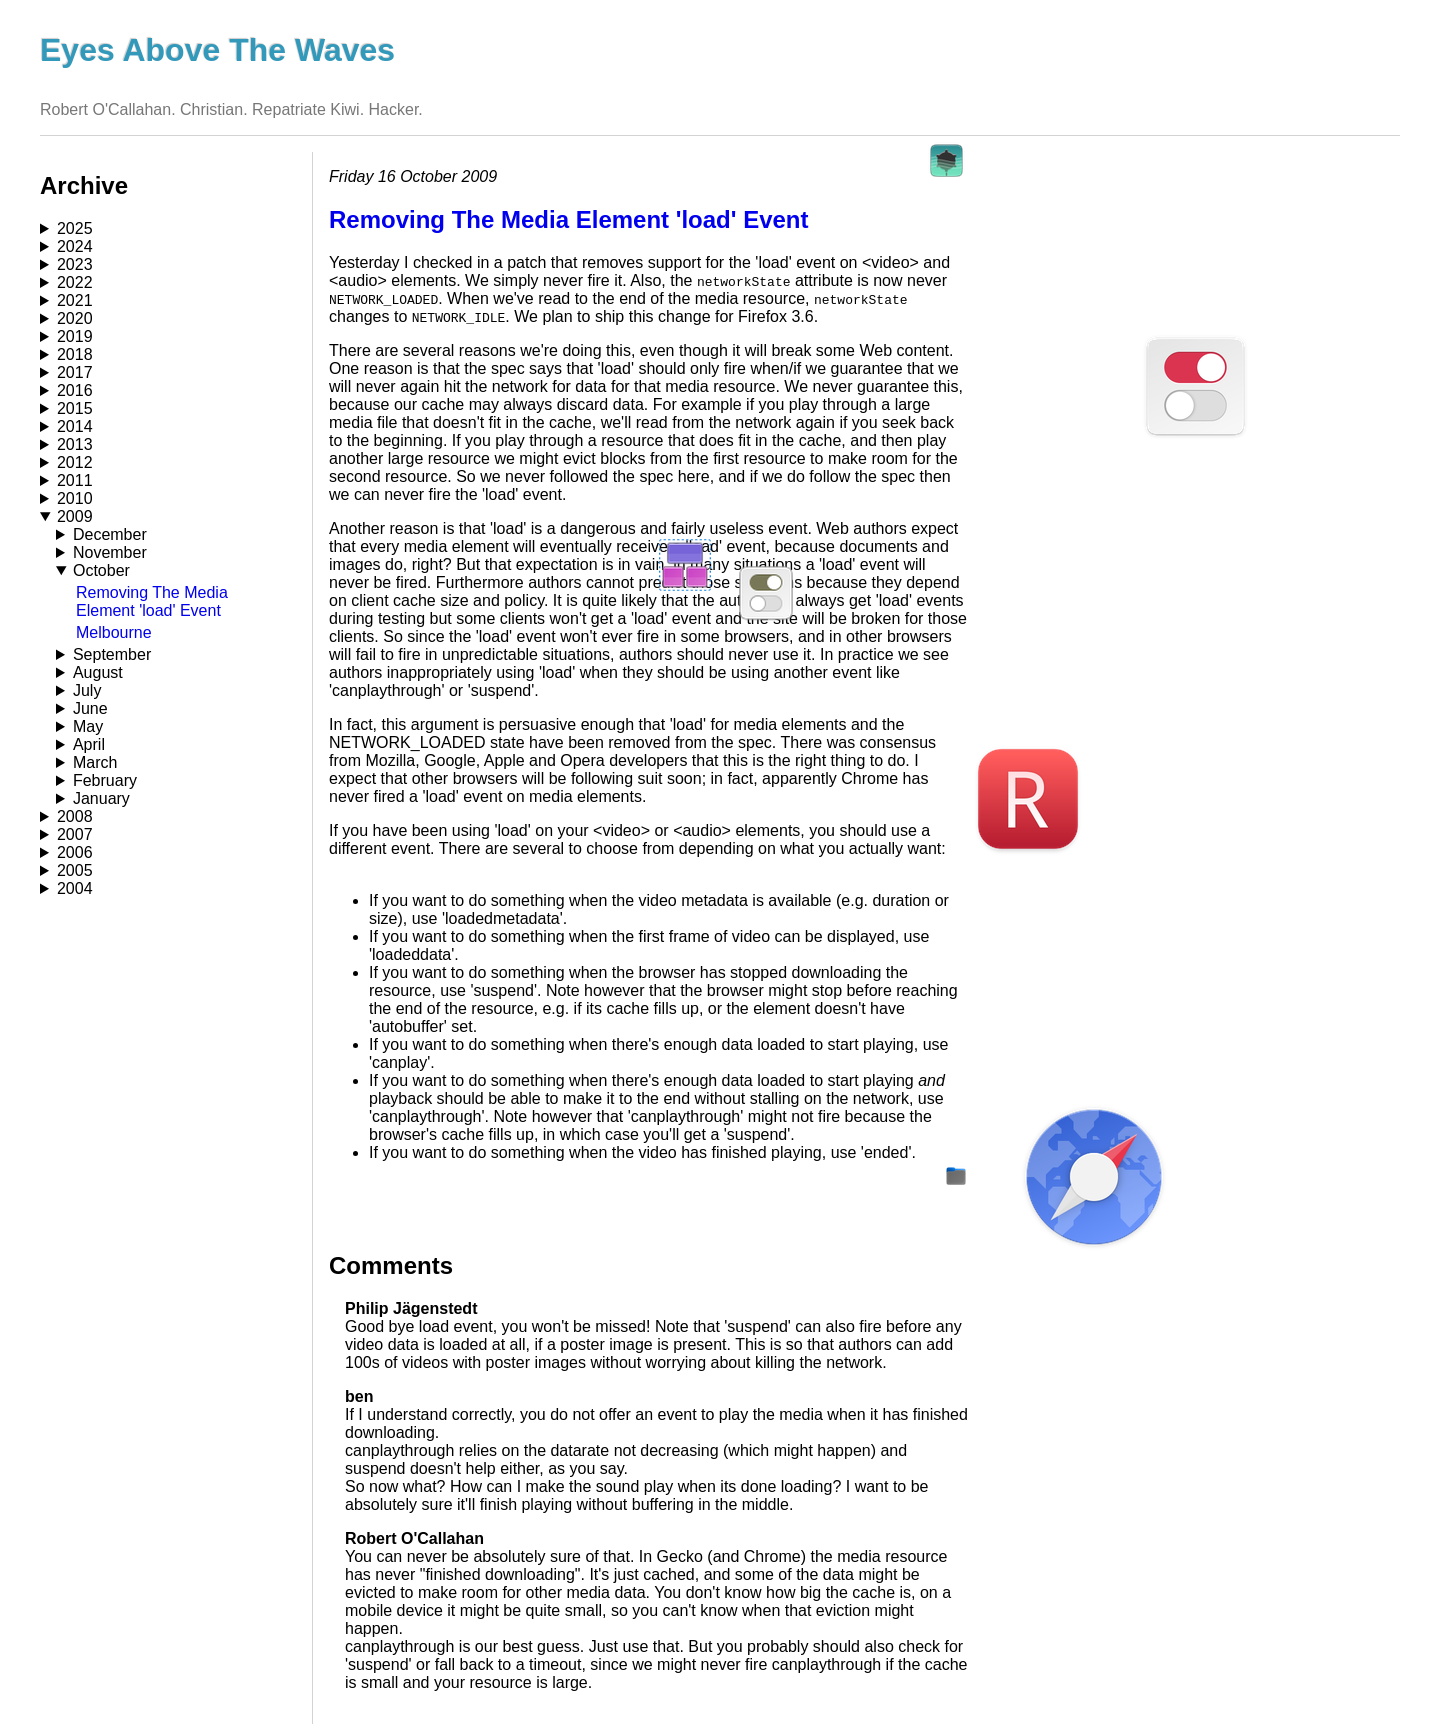  I want to click on open desktop preferences or settings, so click(1195, 386).